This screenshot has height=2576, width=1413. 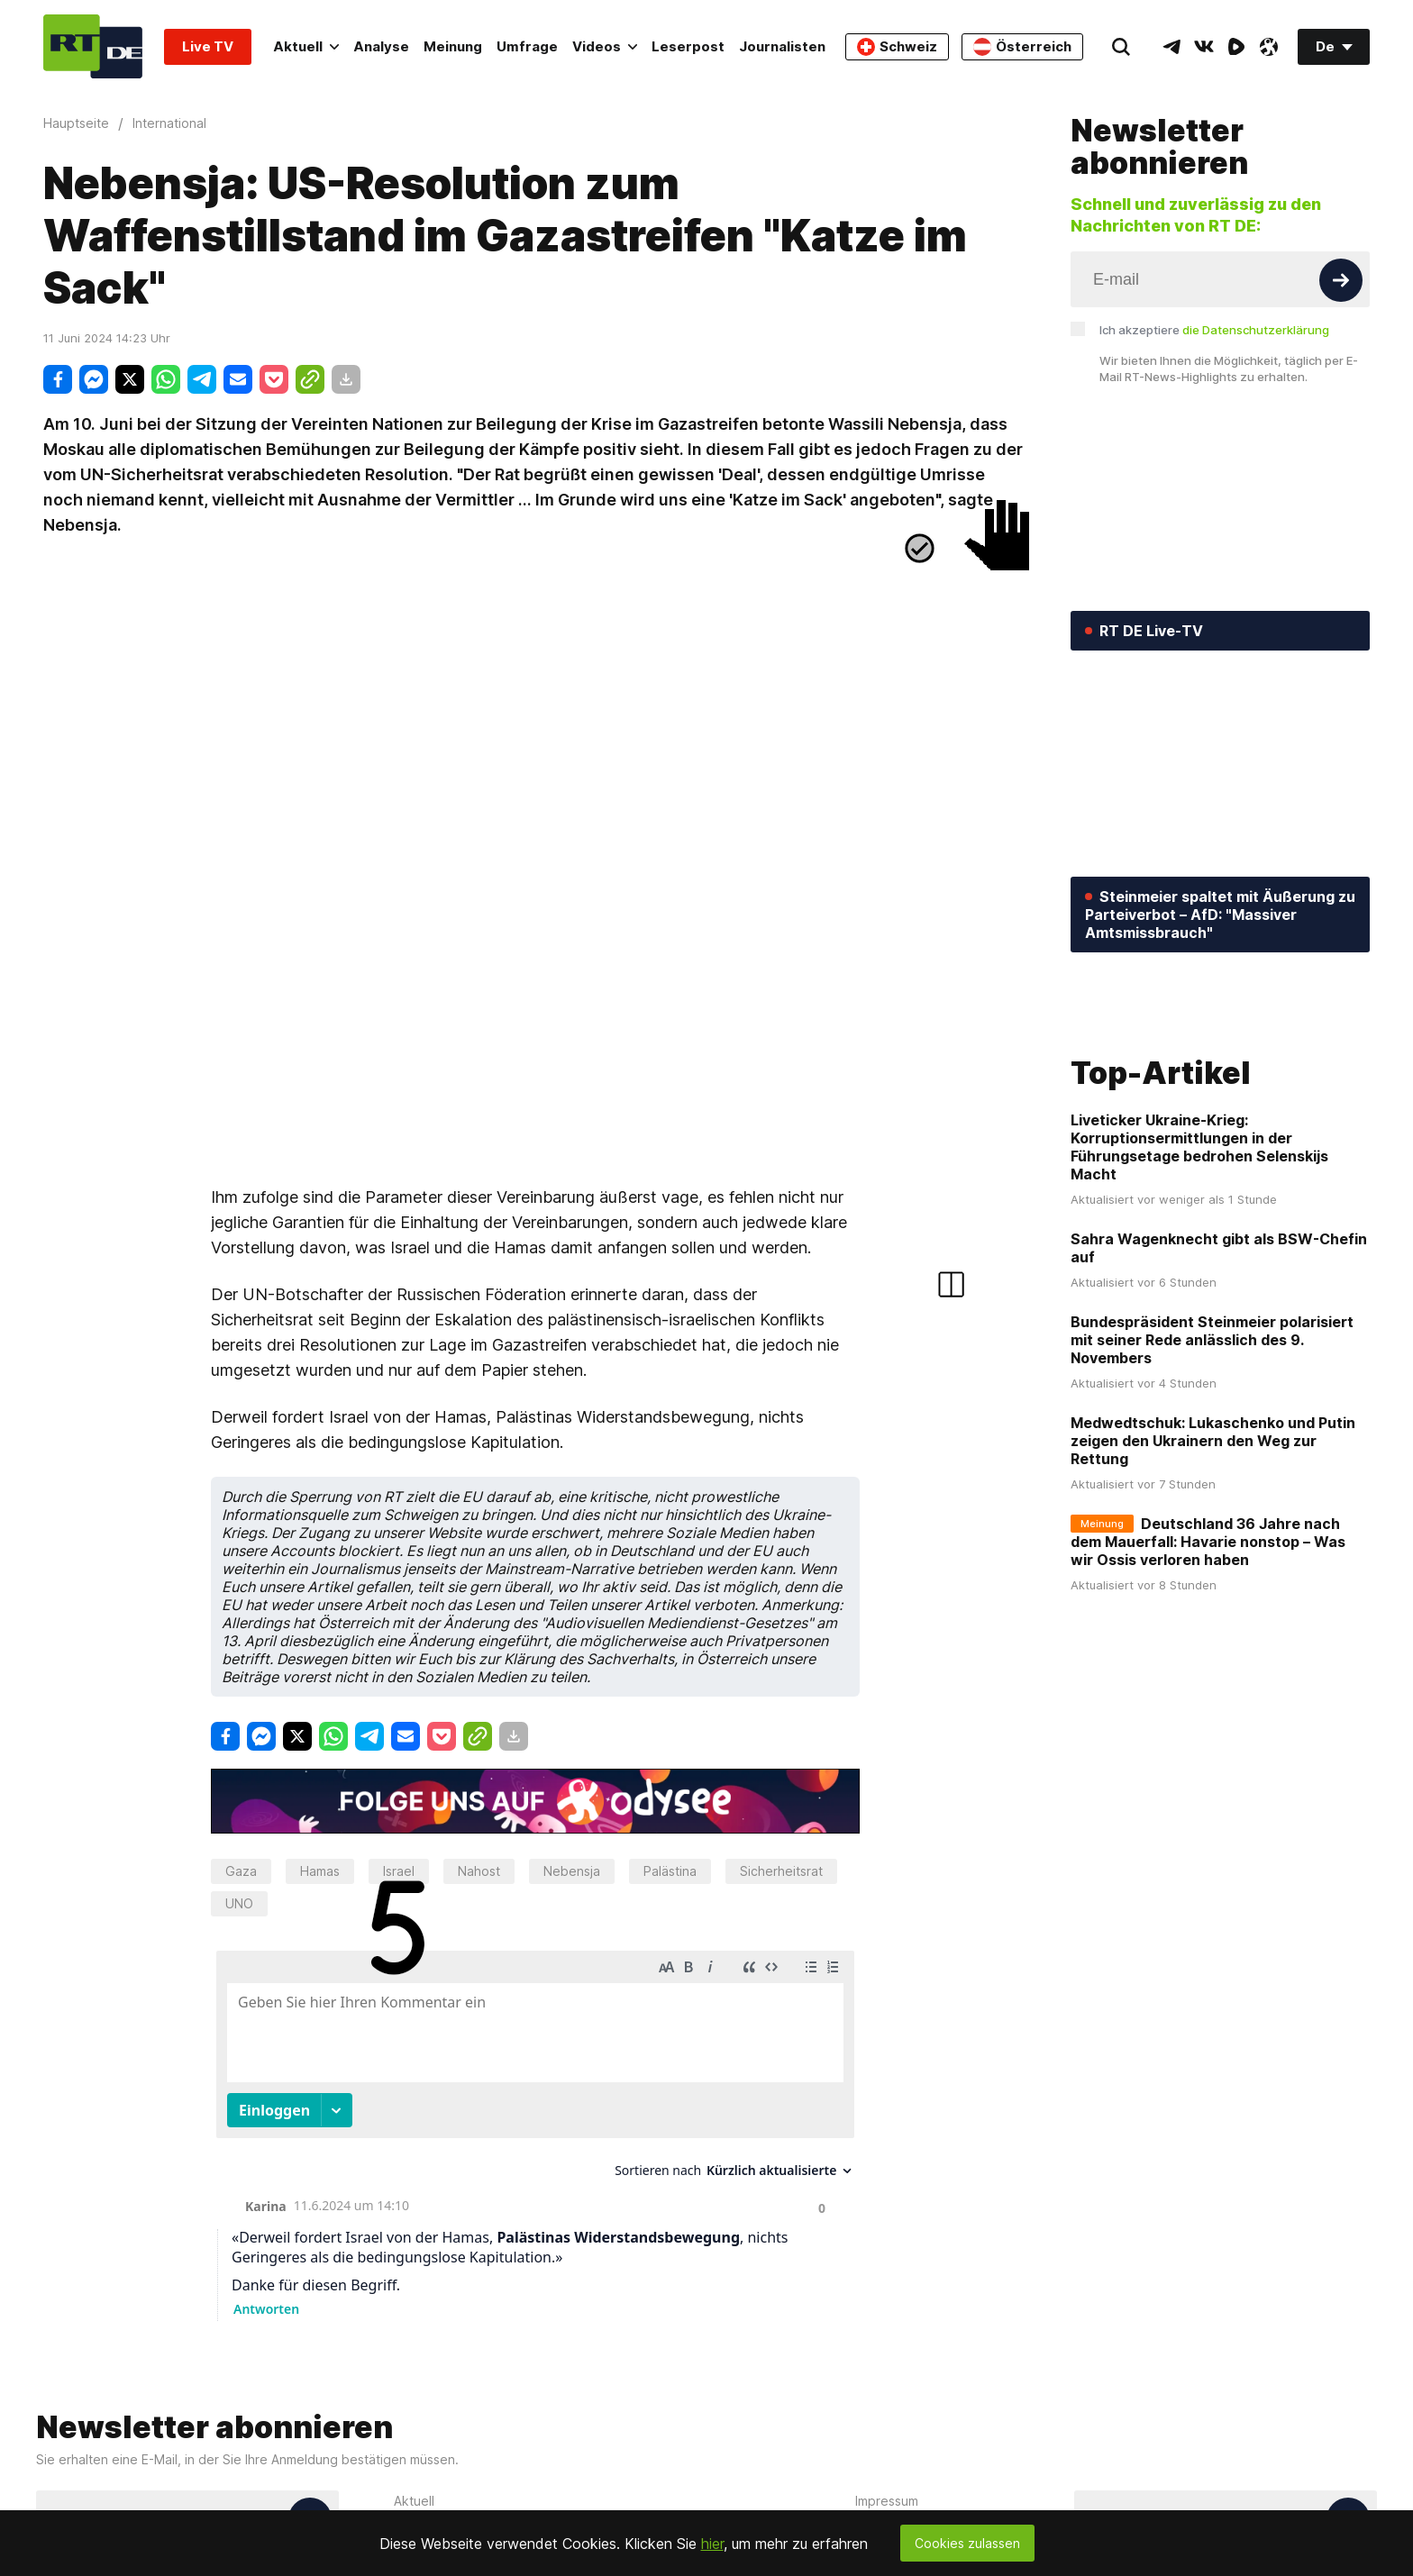 I want to click on stop or pause an action, so click(x=997, y=535).